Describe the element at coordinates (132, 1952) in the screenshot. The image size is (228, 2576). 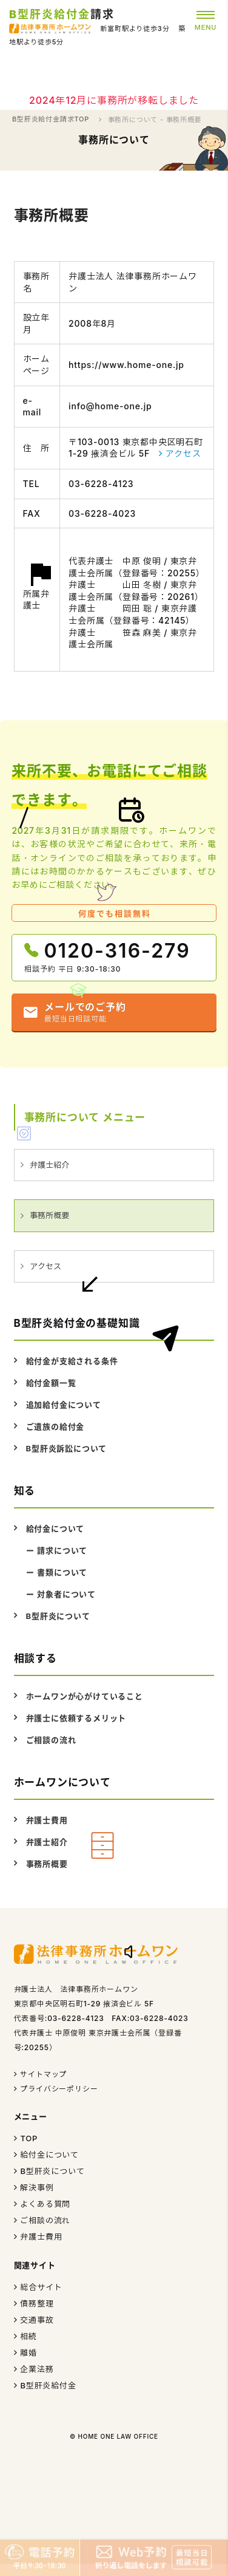
I see `adjust audio volume settings` at that location.